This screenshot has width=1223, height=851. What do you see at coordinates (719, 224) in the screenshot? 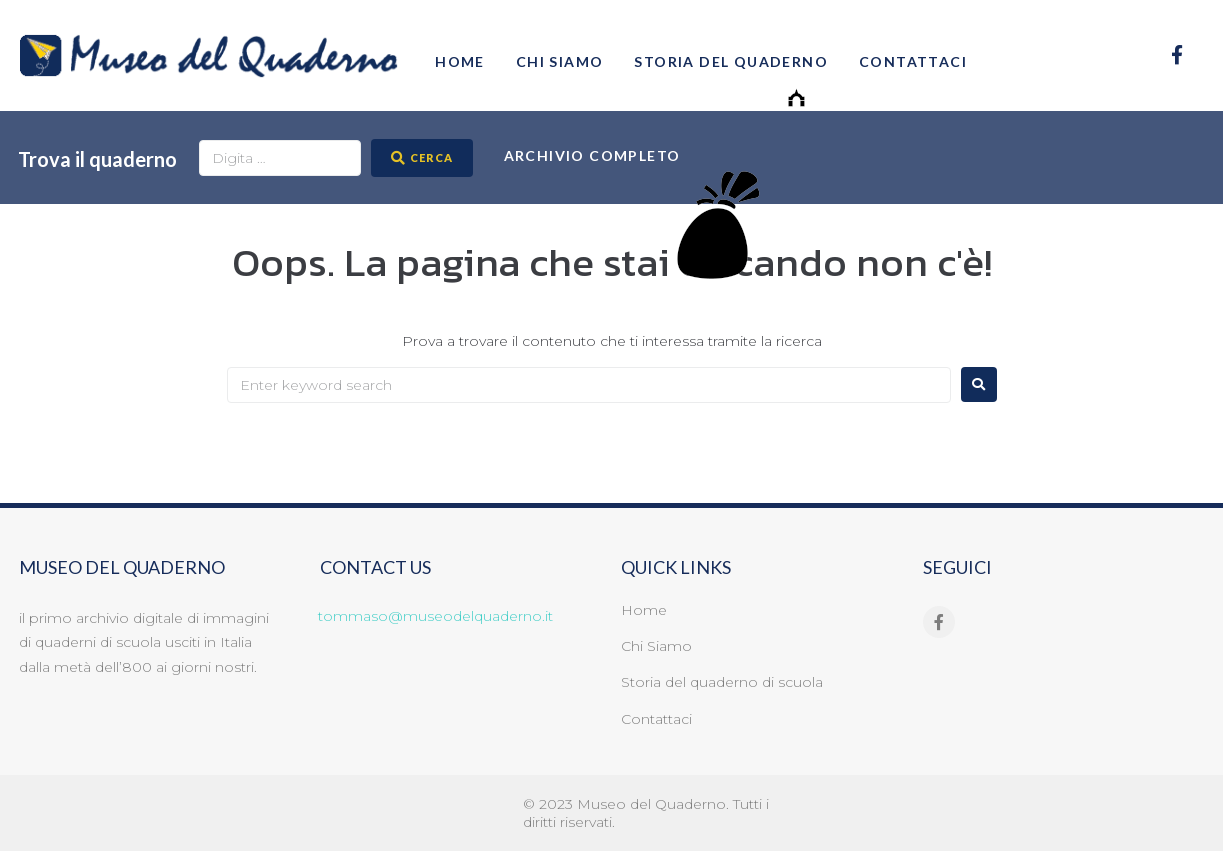
I see `swap or exchange items in inventory` at bounding box center [719, 224].